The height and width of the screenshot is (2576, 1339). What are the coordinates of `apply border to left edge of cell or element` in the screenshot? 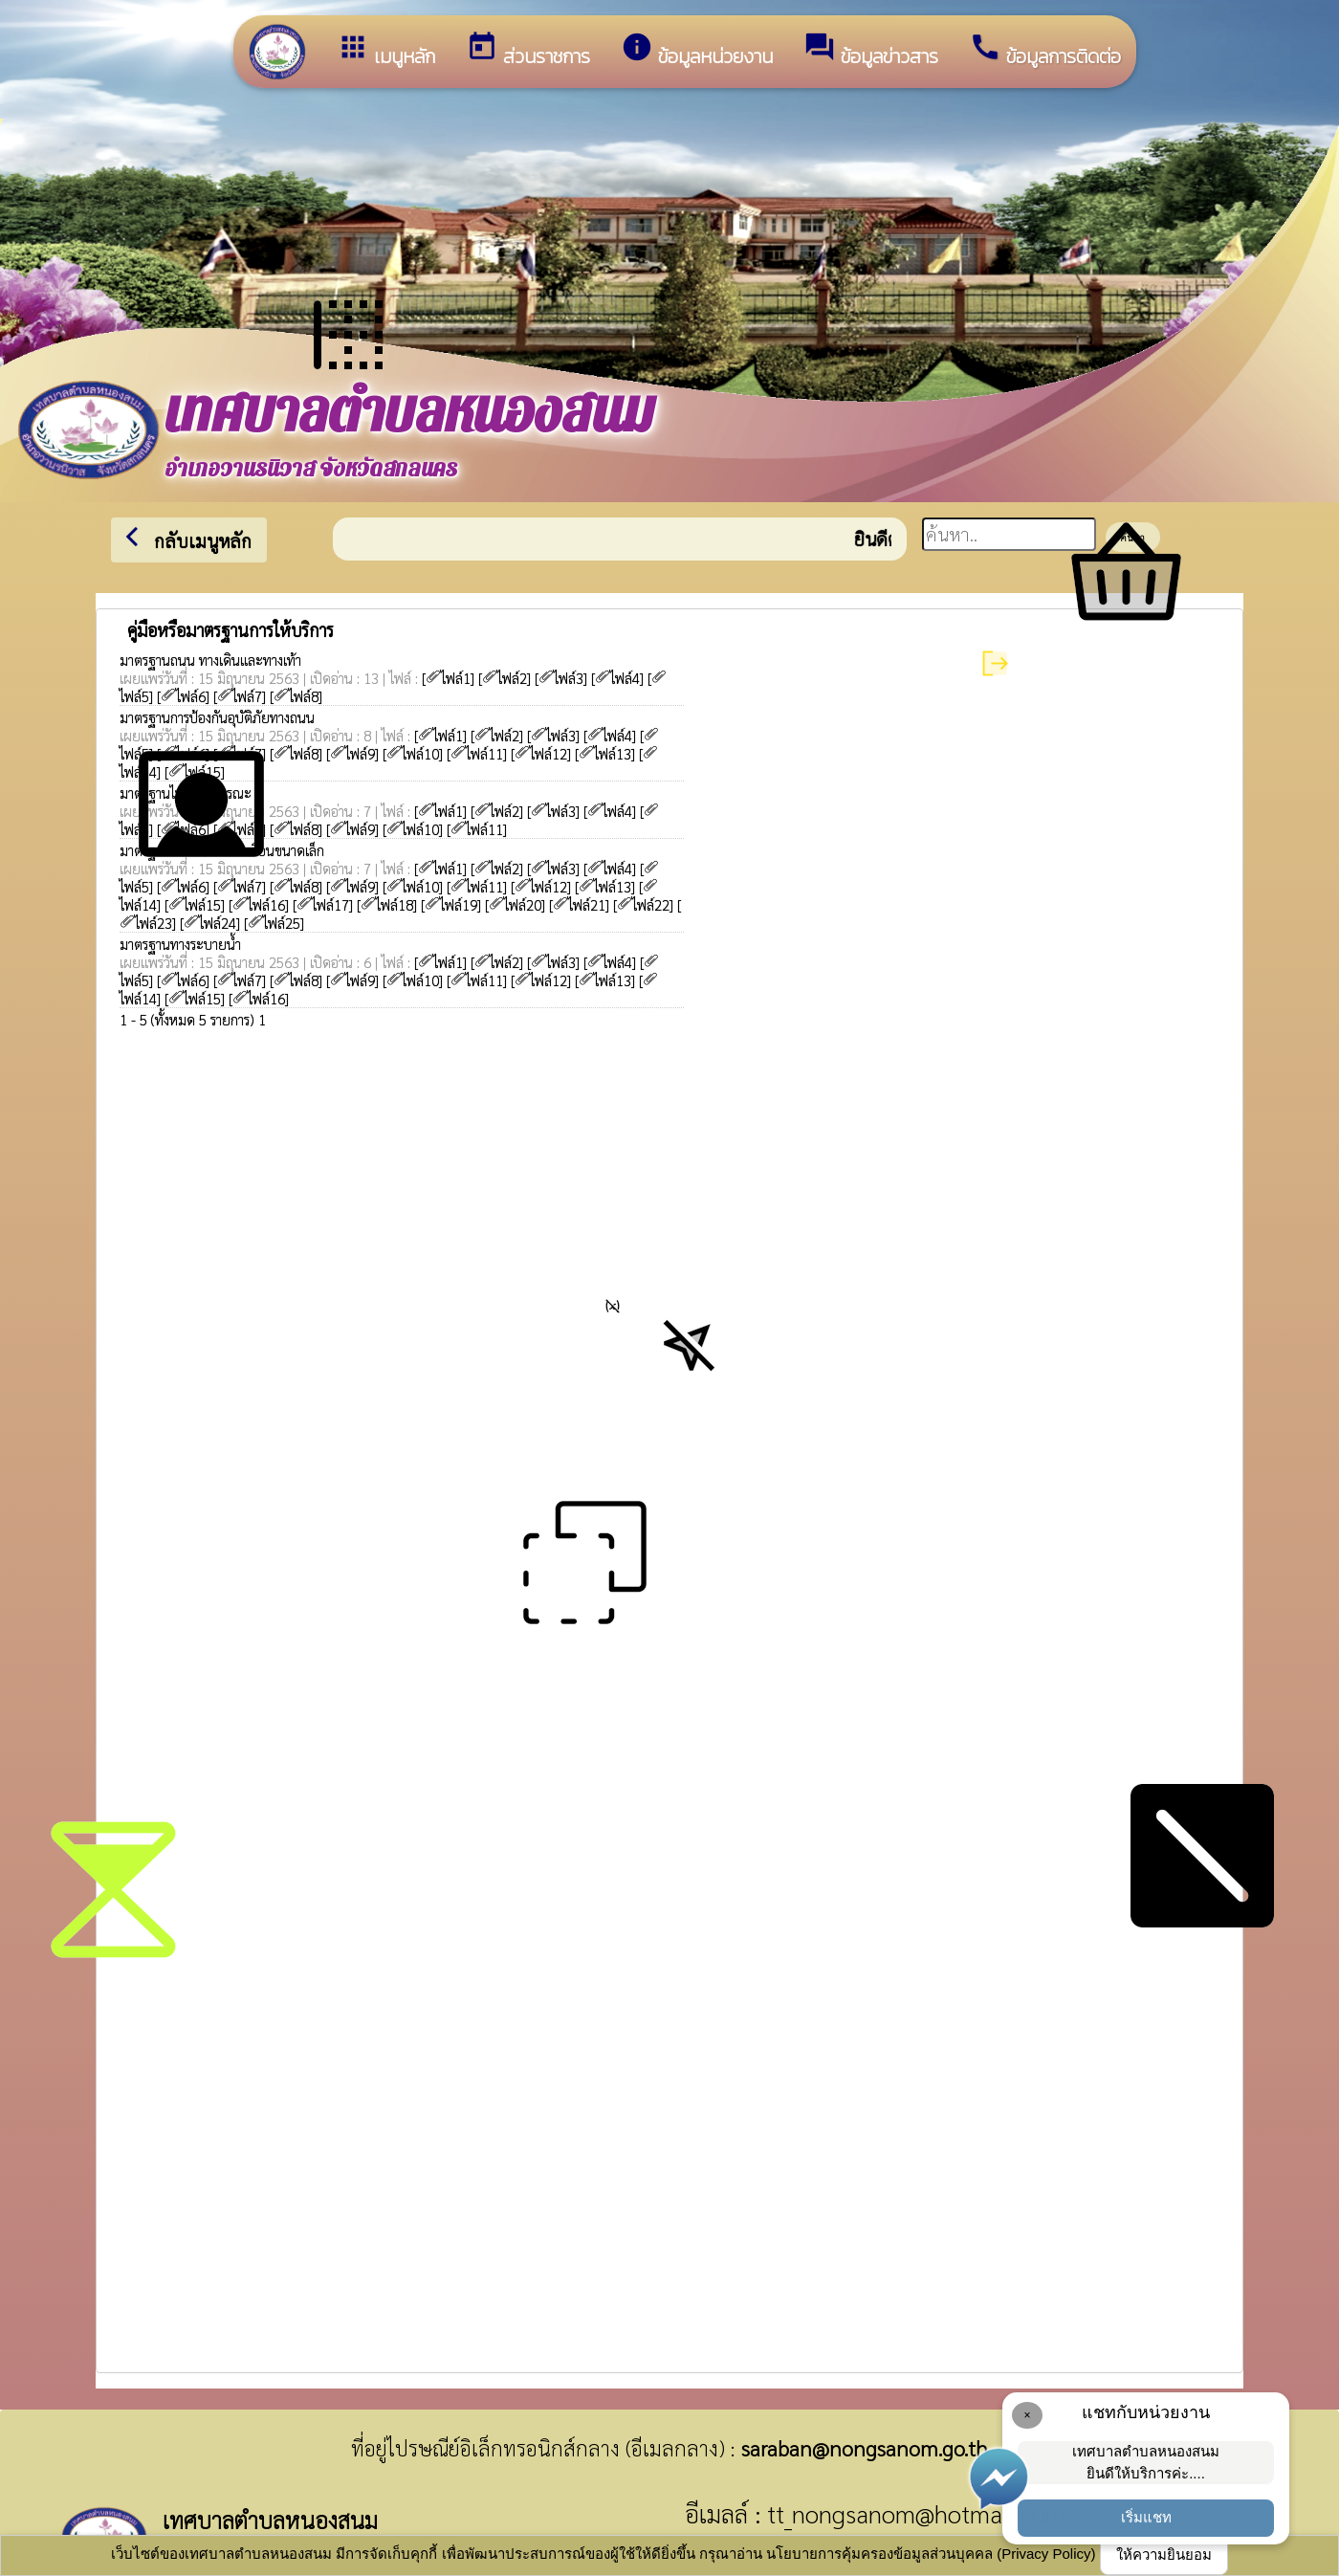 It's located at (348, 335).